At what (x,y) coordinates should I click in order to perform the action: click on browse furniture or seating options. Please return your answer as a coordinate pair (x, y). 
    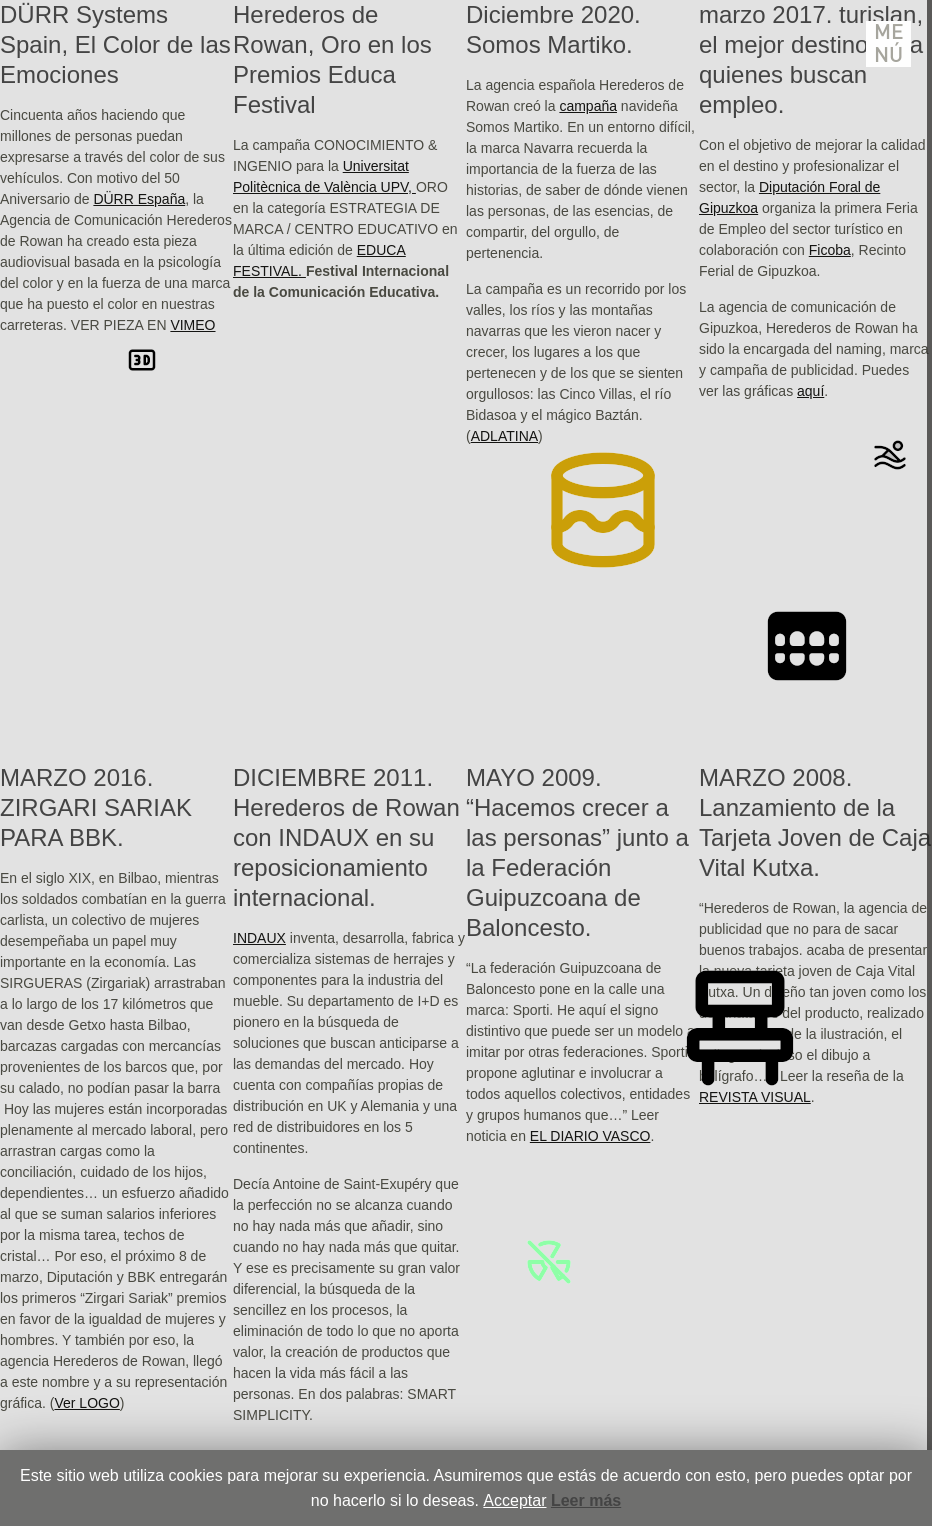
    Looking at the image, I should click on (740, 1028).